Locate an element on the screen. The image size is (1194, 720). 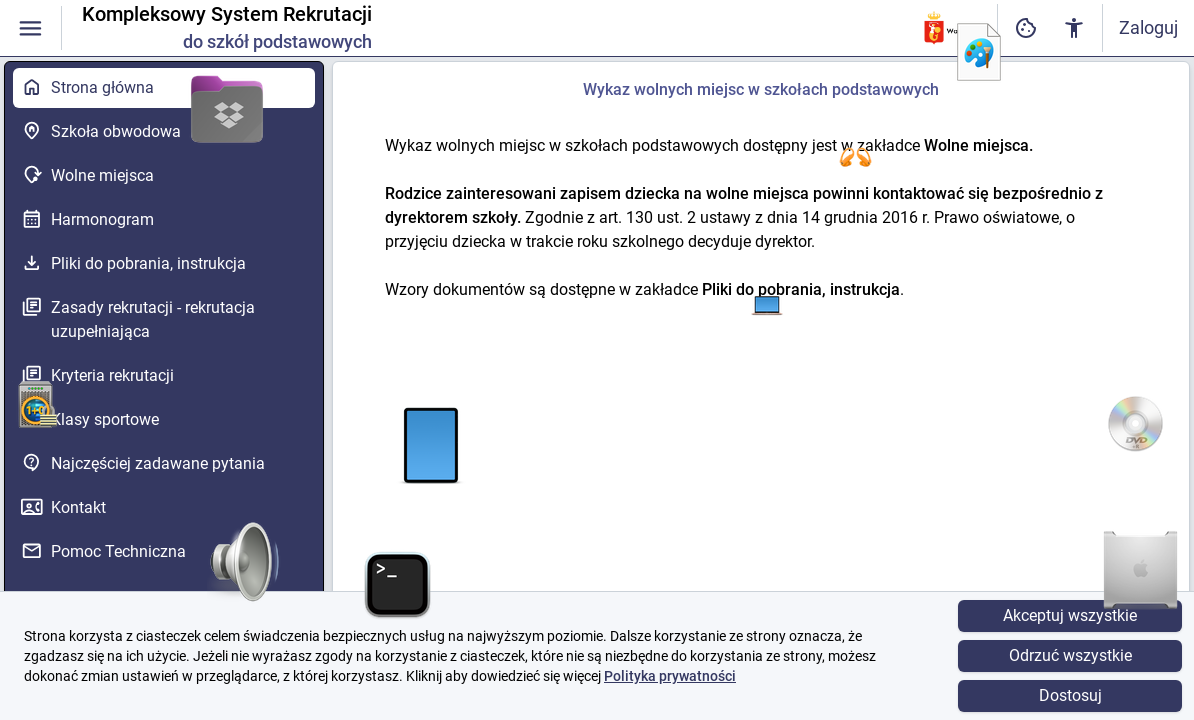
open terminal application is located at coordinates (397, 584).